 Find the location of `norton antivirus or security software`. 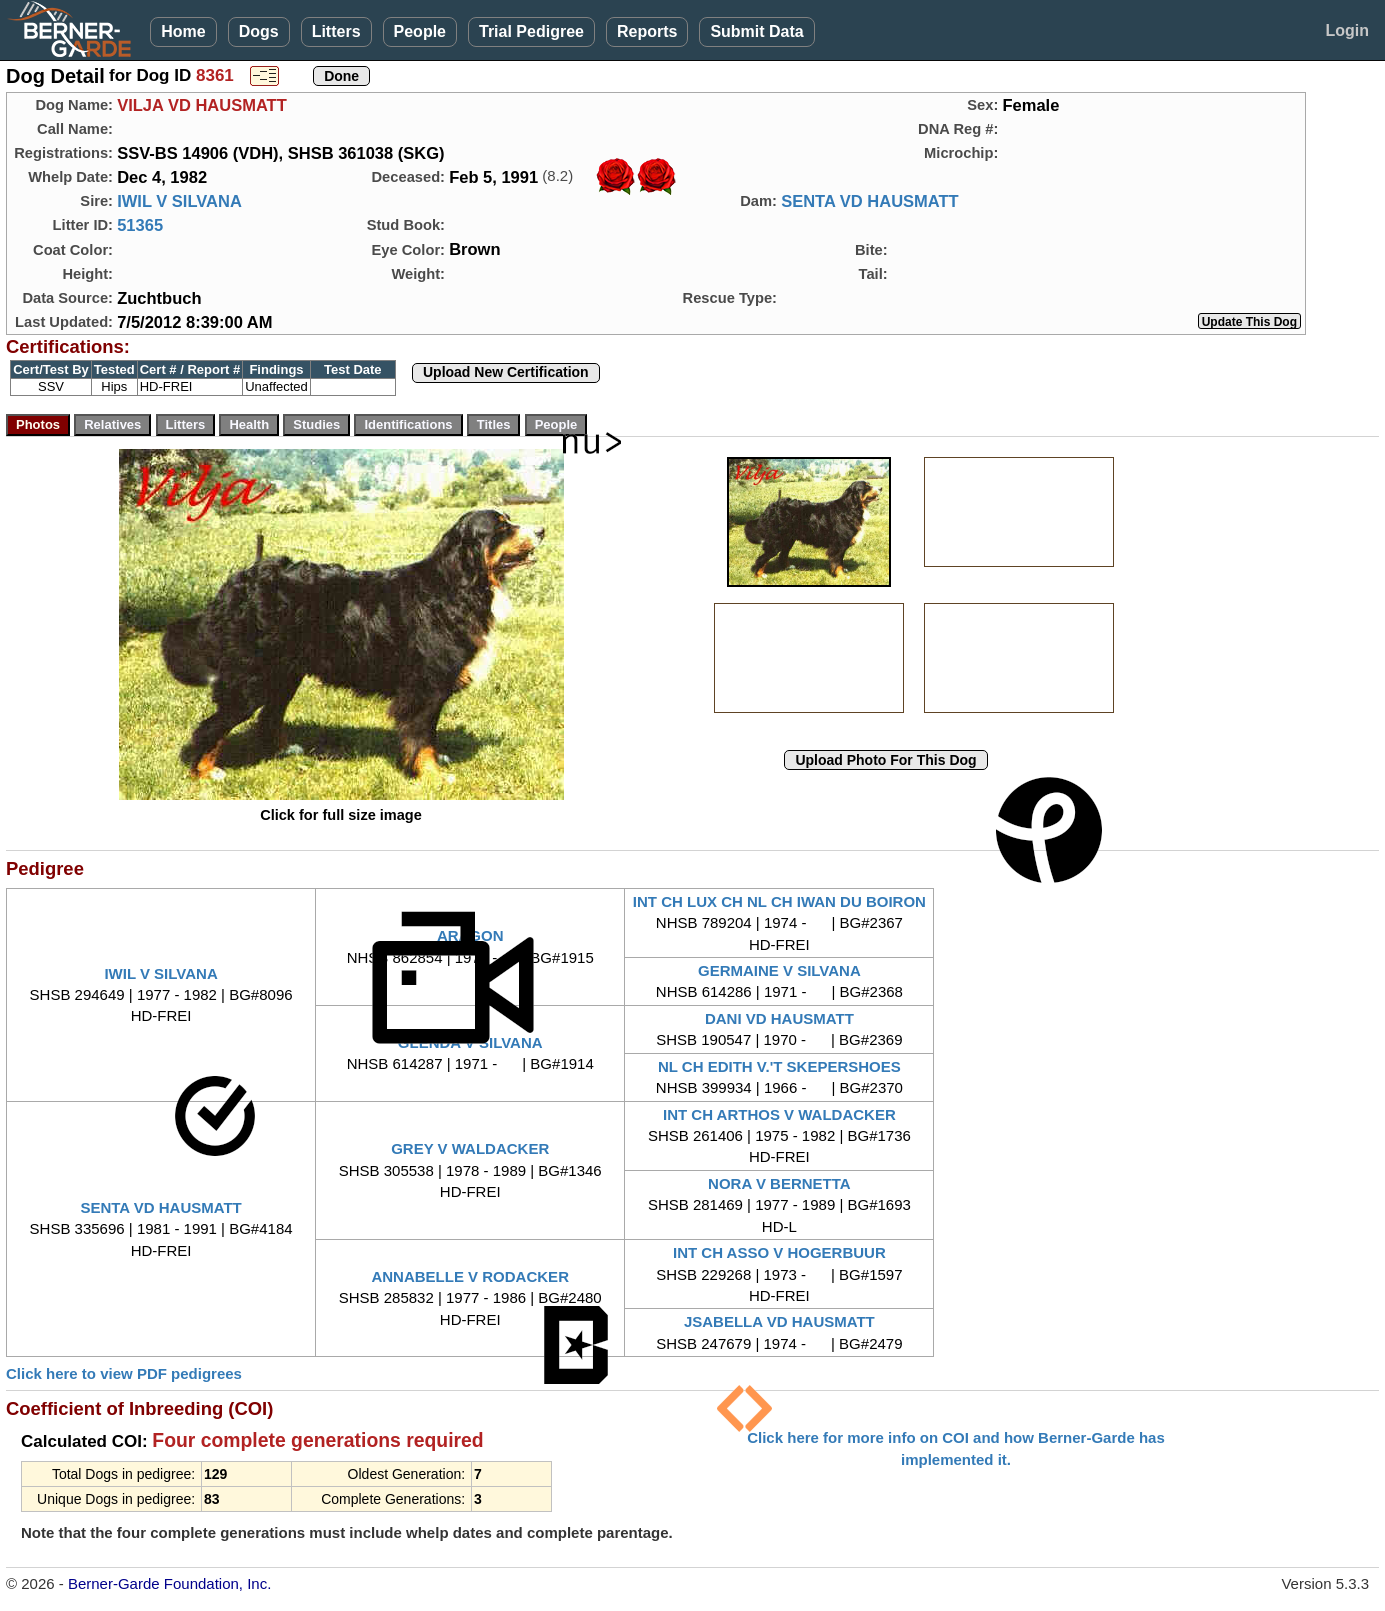

norton antivirus or security software is located at coordinates (215, 1116).